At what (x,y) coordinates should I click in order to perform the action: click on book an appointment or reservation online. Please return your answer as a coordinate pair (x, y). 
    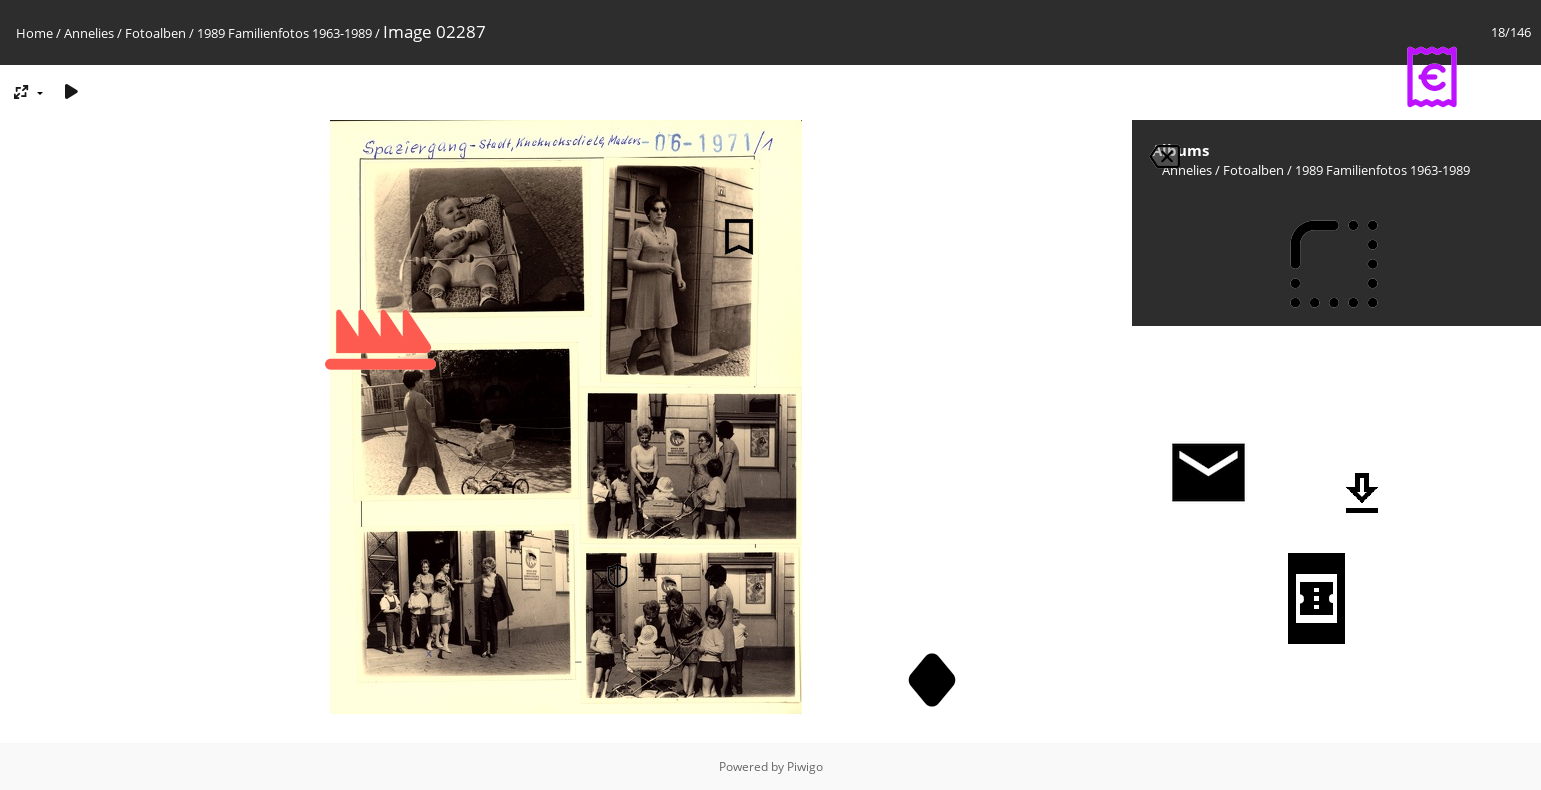
    Looking at the image, I should click on (1316, 598).